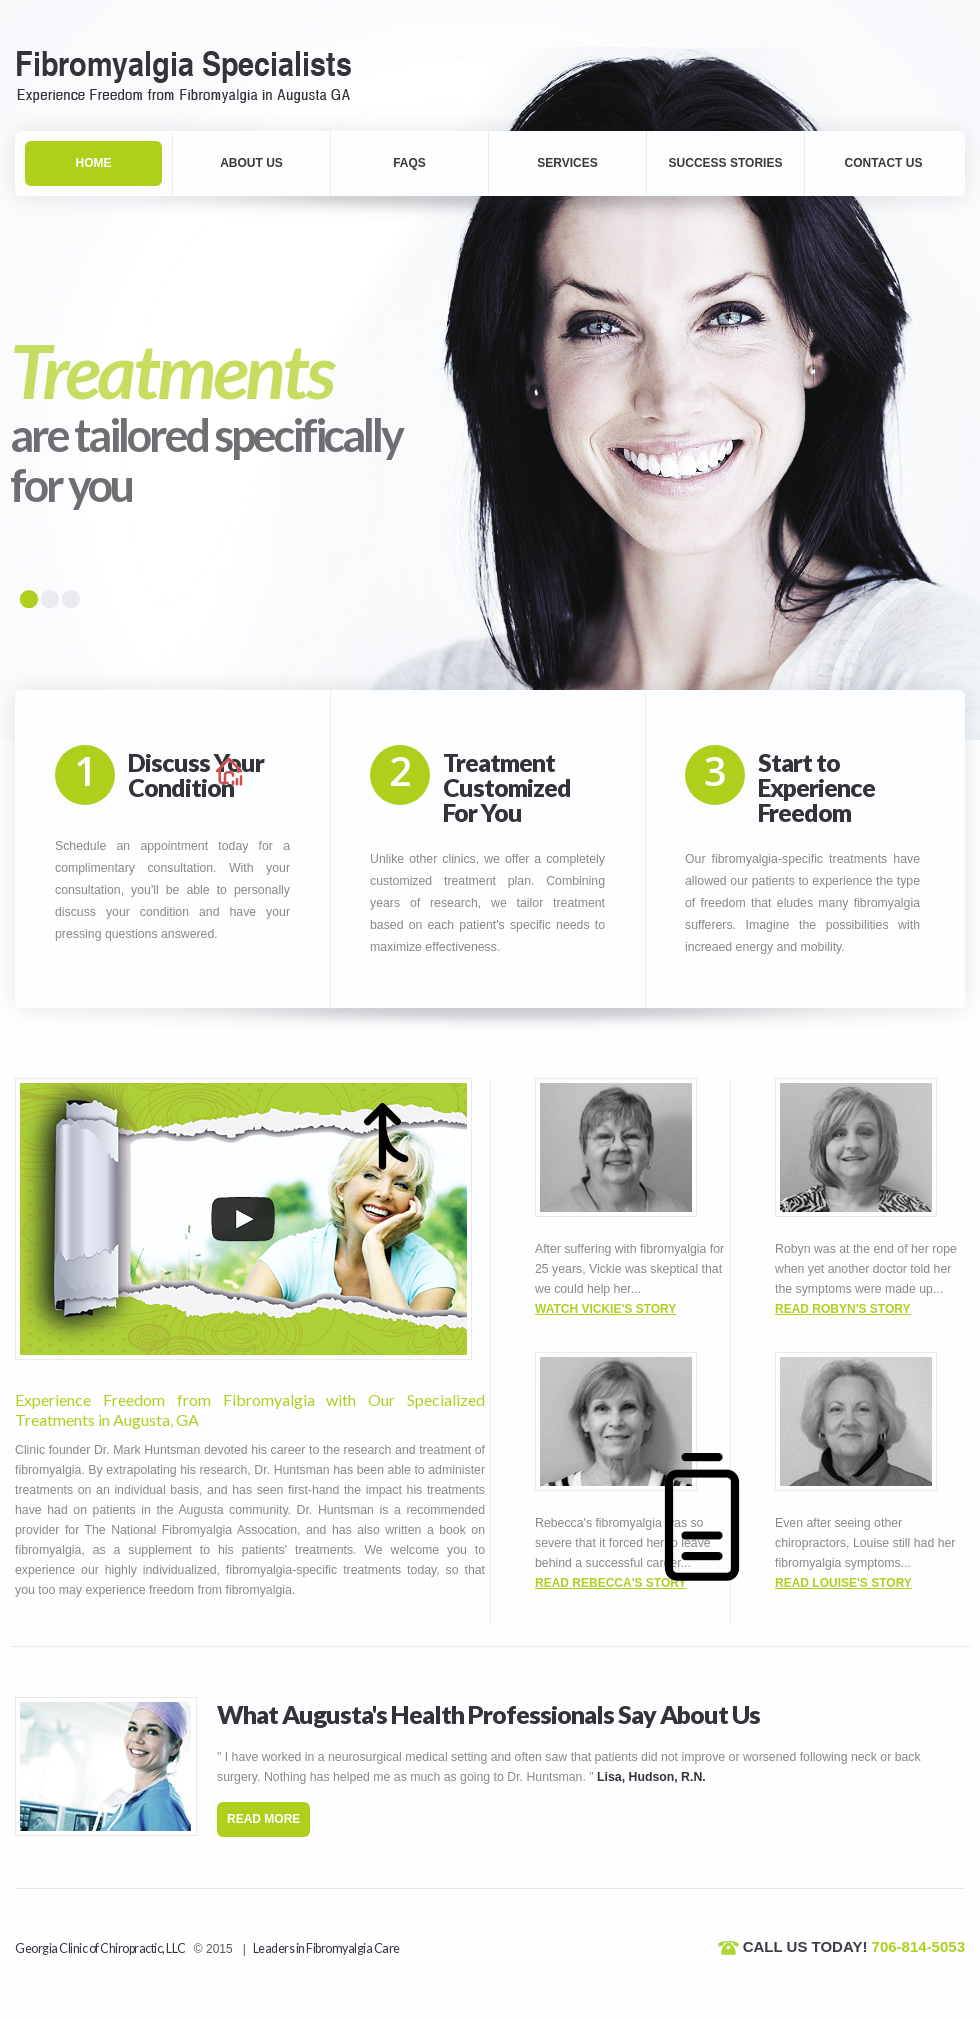  I want to click on merge lanes or paths to the right, so click(382, 1136).